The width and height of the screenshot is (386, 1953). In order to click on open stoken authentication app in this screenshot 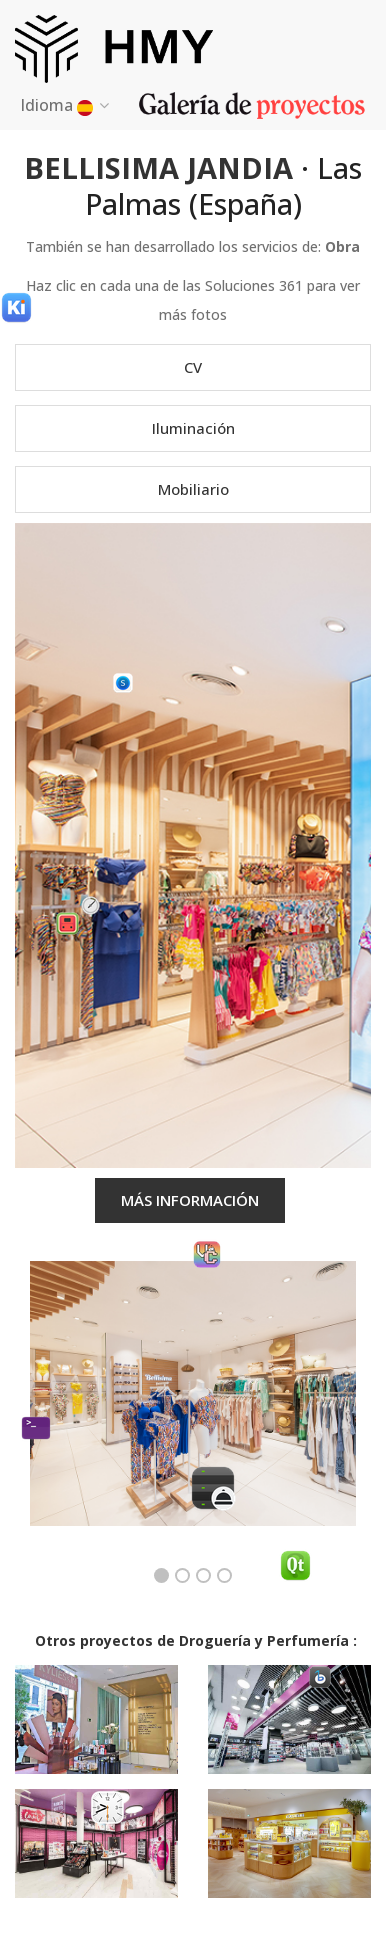, I will do `click(123, 683)`.